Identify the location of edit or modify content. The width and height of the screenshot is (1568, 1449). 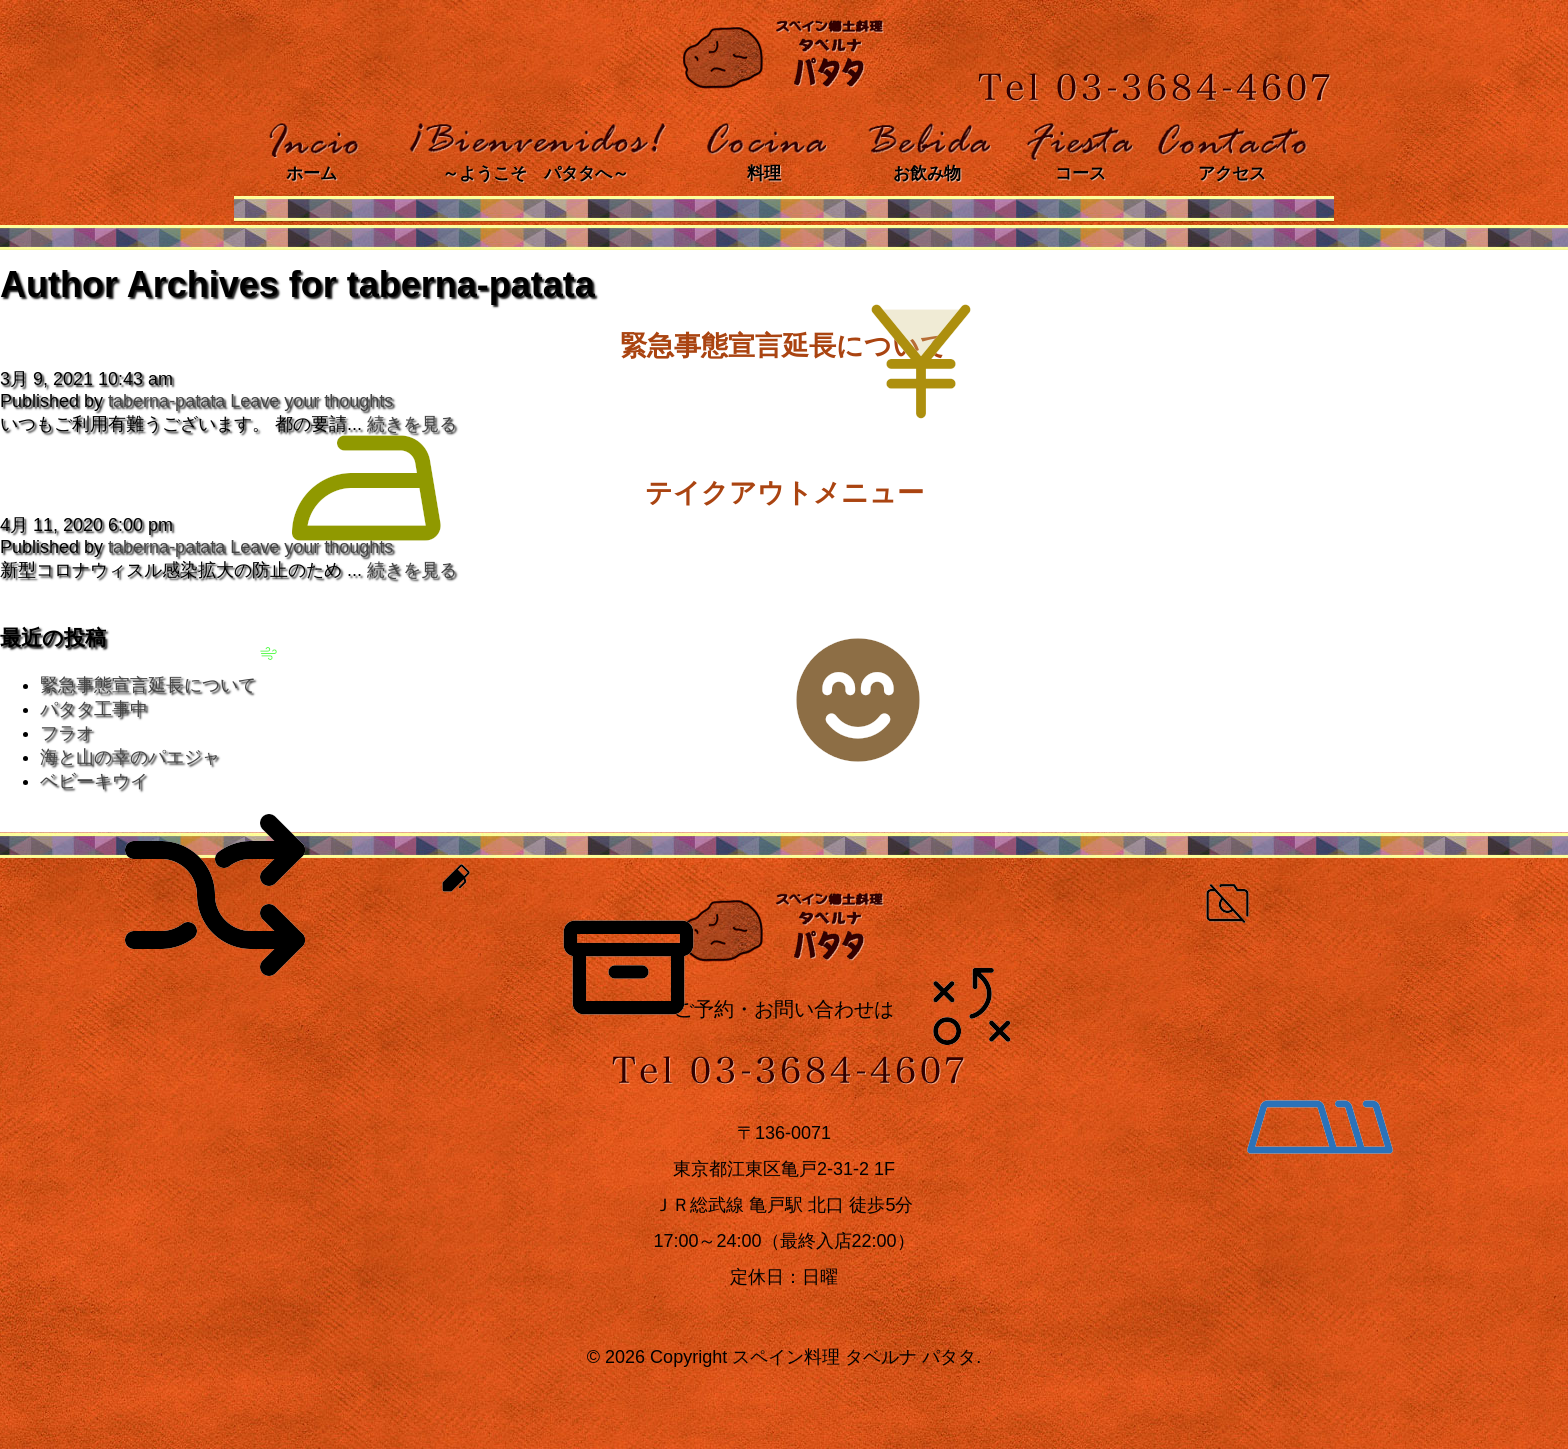
(455, 878).